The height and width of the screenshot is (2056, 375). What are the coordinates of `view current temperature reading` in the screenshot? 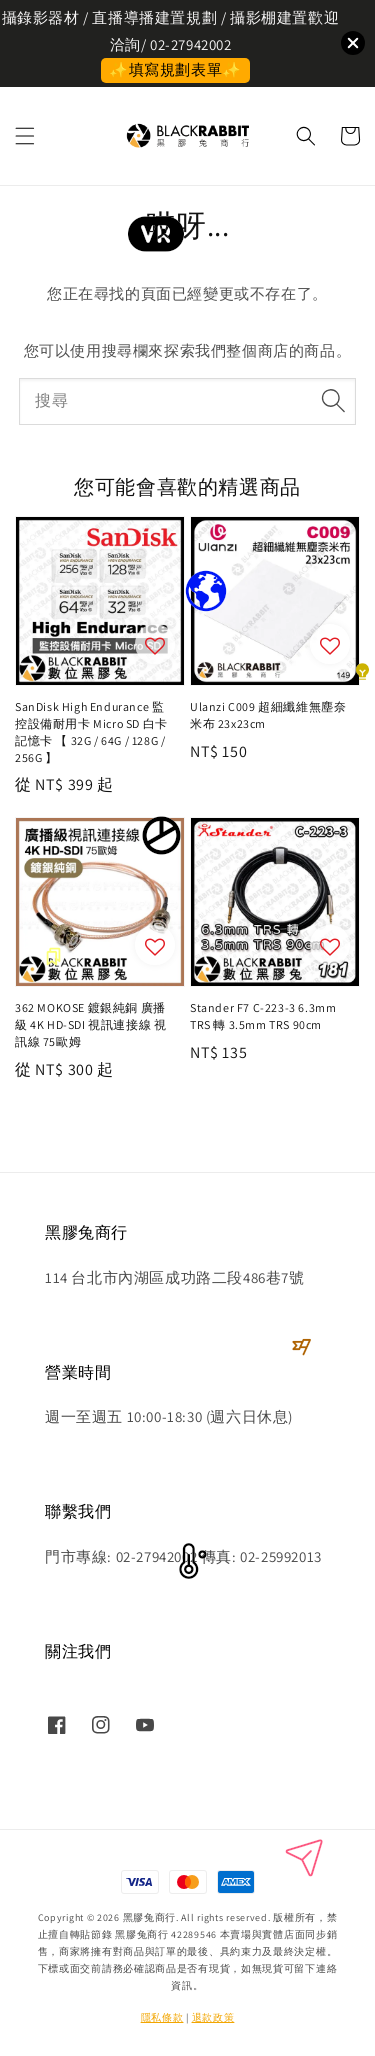 It's located at (190, 1561).